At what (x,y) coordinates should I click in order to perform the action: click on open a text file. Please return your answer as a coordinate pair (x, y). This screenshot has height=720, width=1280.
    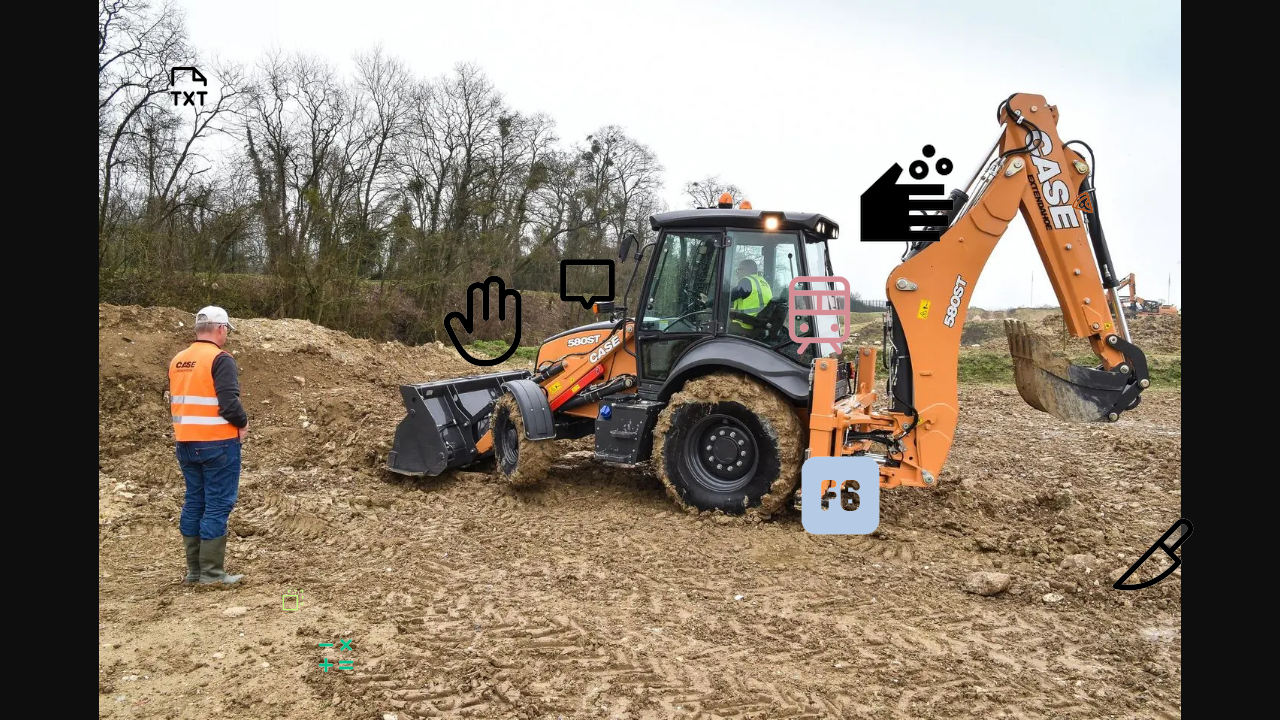
    Looking at the image, I should click on (189, 88).